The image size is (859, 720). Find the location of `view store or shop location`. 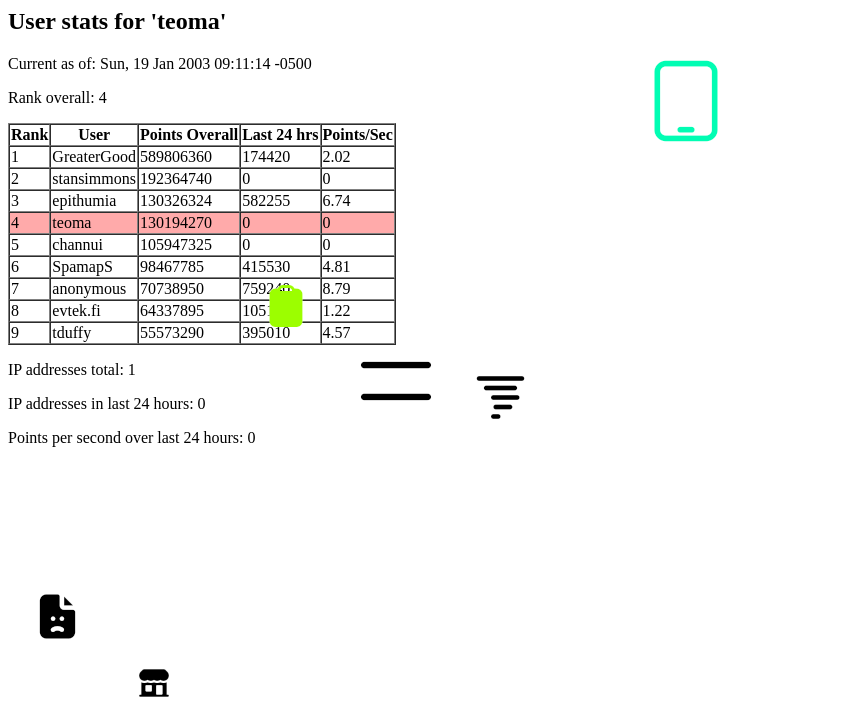

view store or shop location is located at coordinates (154, 683).